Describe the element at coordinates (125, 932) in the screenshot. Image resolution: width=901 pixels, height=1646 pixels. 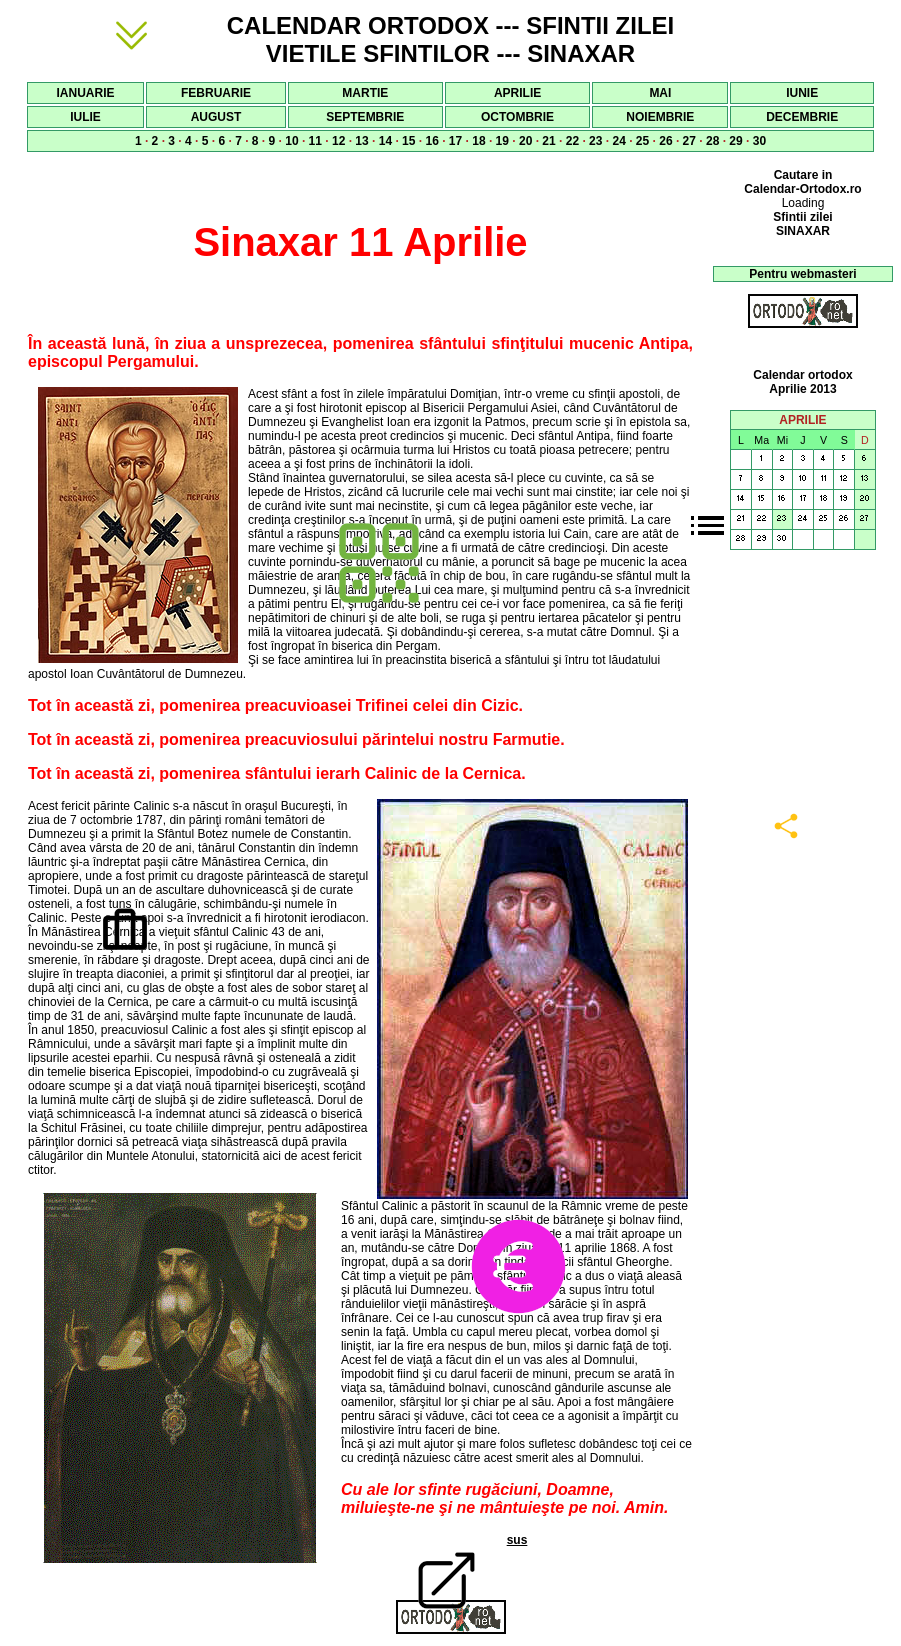
I see `access travel or trip planning features` at that location.